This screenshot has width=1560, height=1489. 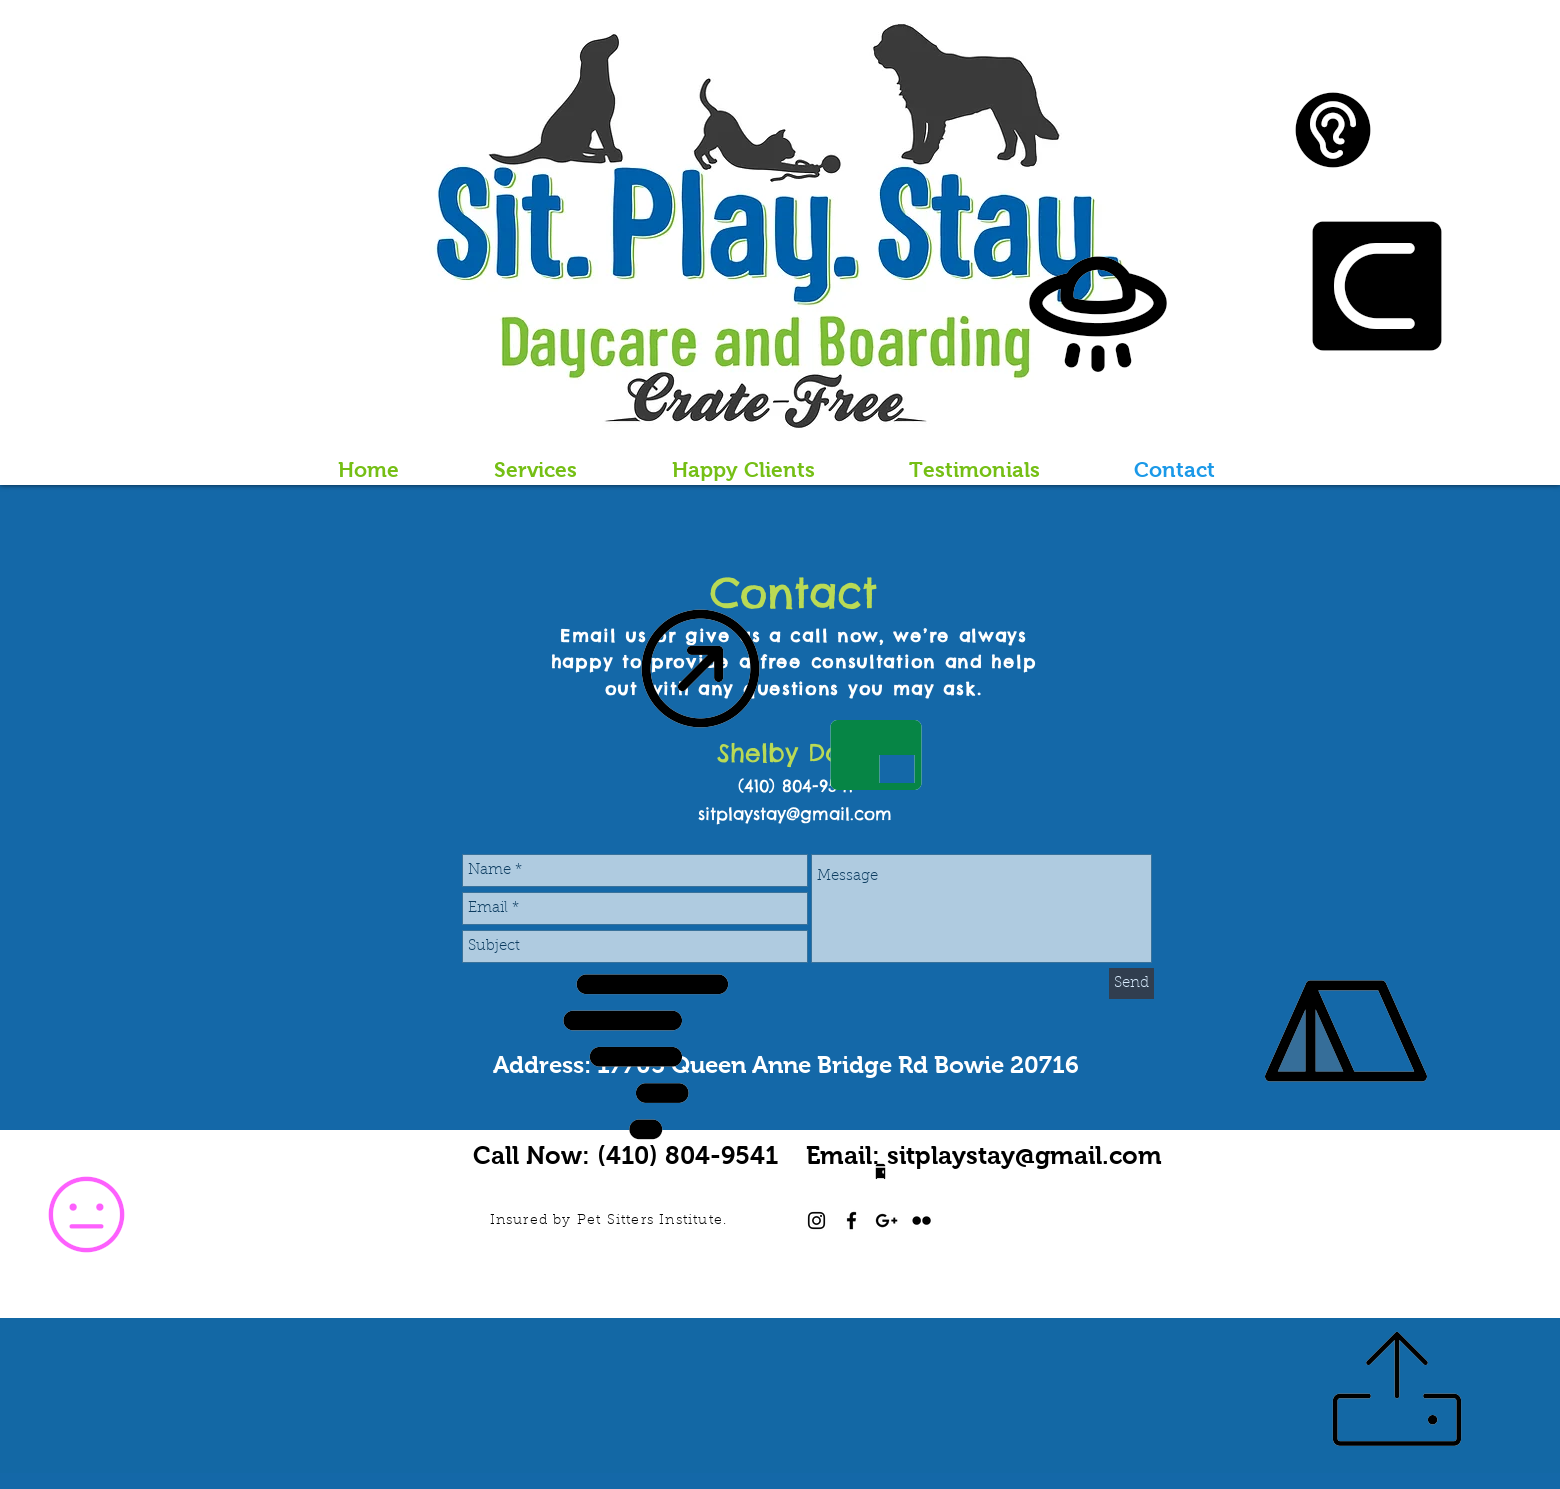 I want to click on upload a file or document, so click(x=1397, y=1396).